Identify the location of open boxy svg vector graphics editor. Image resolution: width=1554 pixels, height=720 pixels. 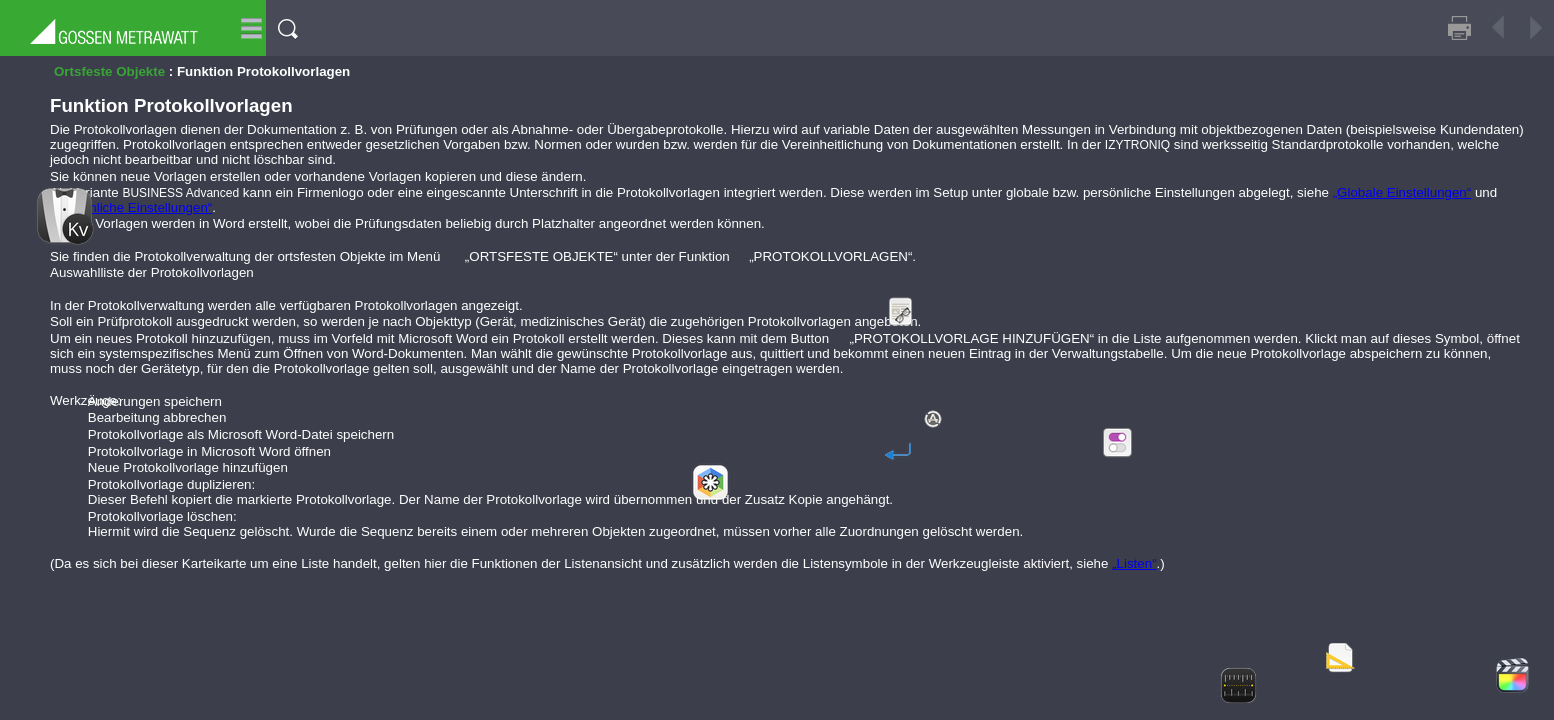
(710, 482).